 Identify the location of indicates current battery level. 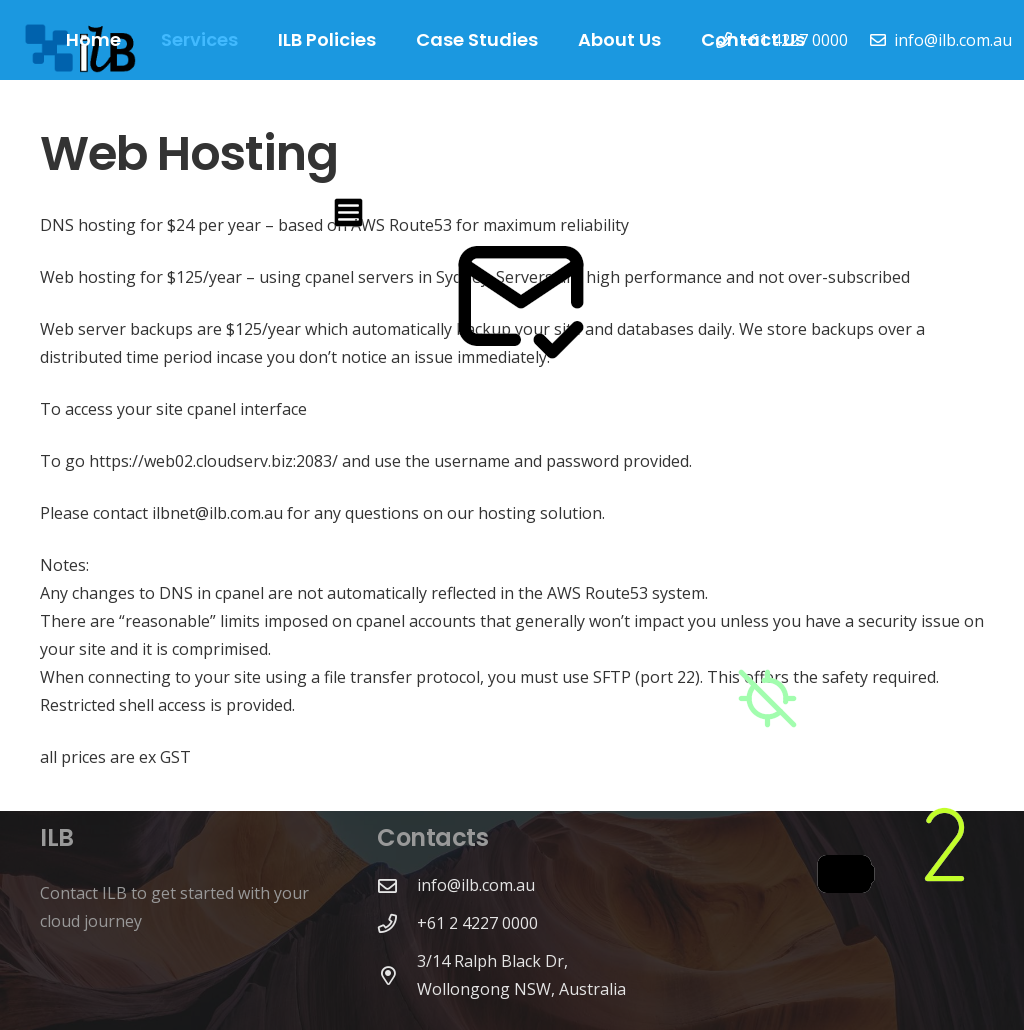
(846, 874).